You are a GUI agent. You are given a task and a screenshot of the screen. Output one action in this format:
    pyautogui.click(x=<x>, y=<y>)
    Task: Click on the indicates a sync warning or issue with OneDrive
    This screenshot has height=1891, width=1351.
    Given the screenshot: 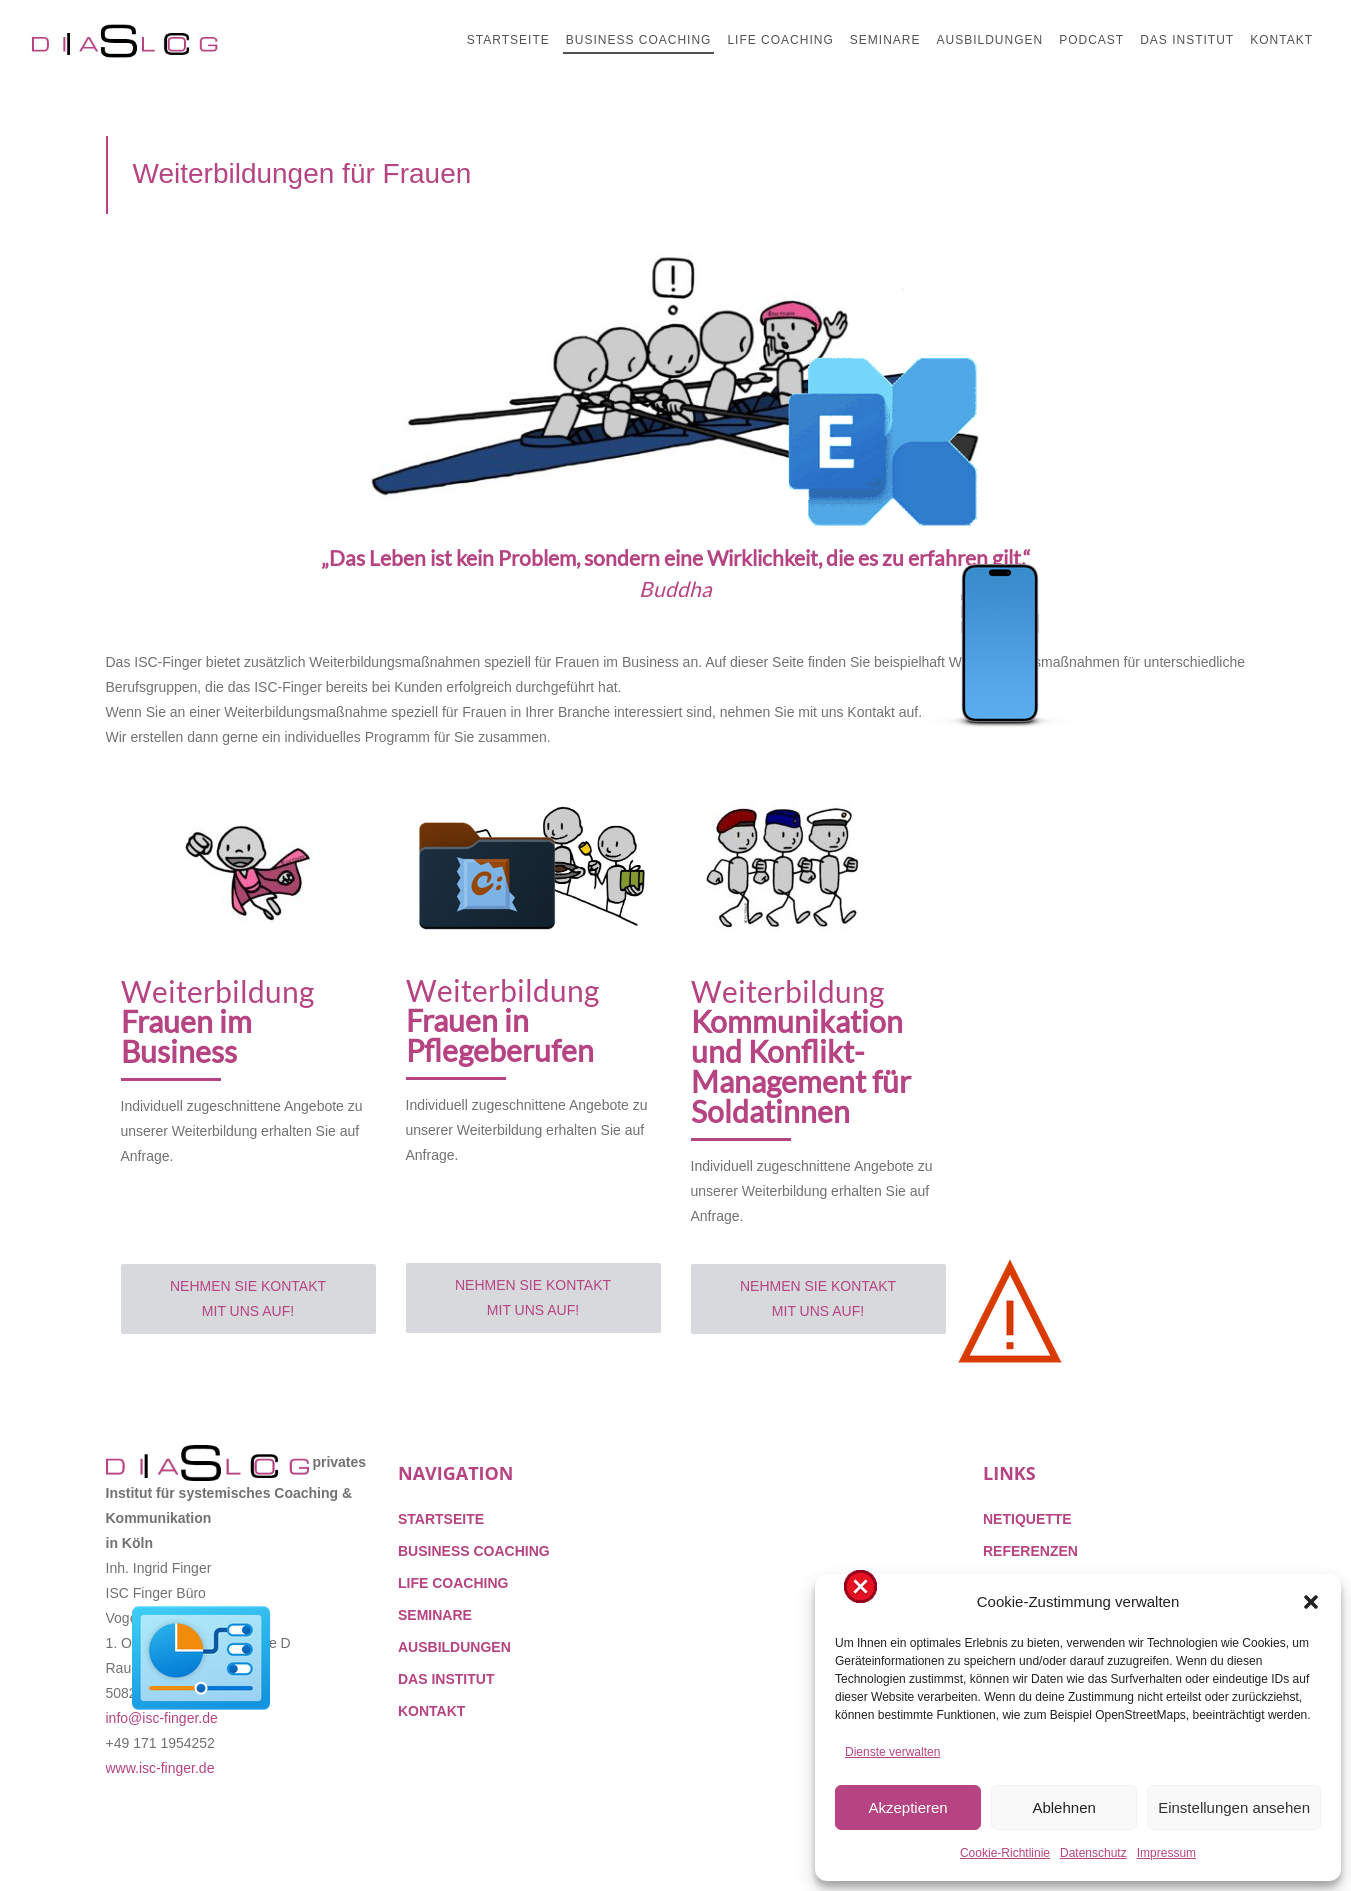 What is the action you would take?
    pyautogui.click(x=1010, y=1311)
    